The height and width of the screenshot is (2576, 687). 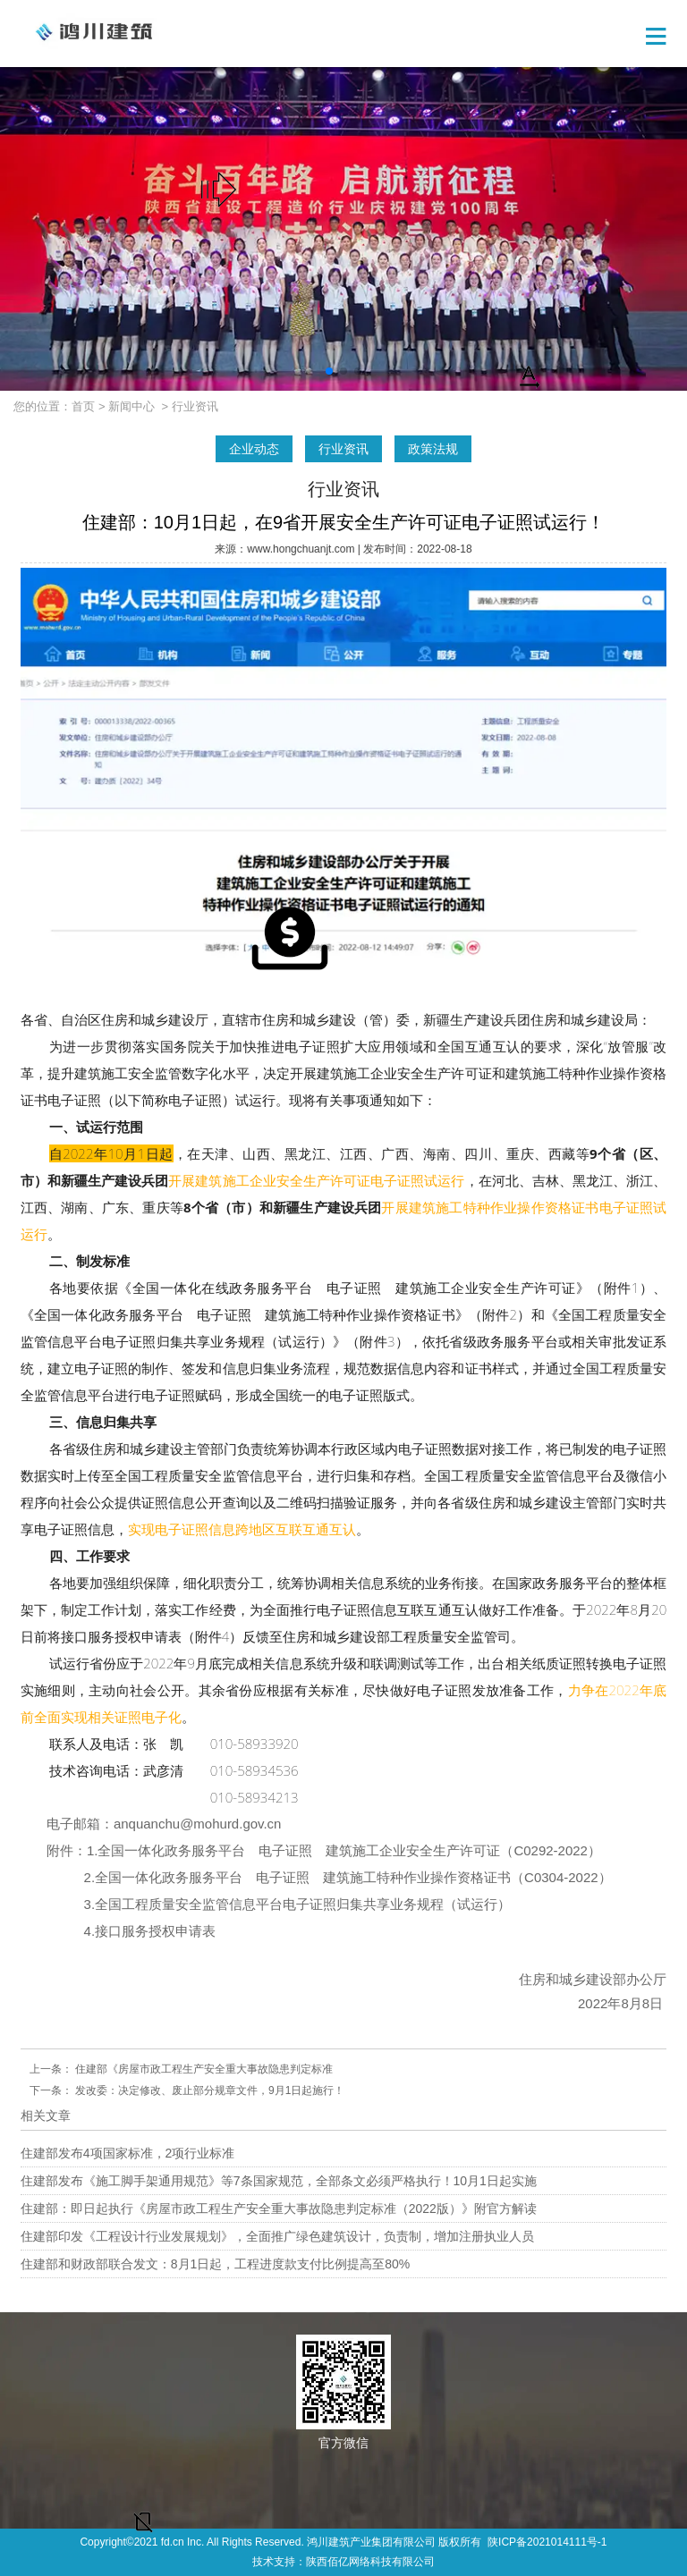 I want to click on skip forward or advance to the next item, so click(x=217, y=190).